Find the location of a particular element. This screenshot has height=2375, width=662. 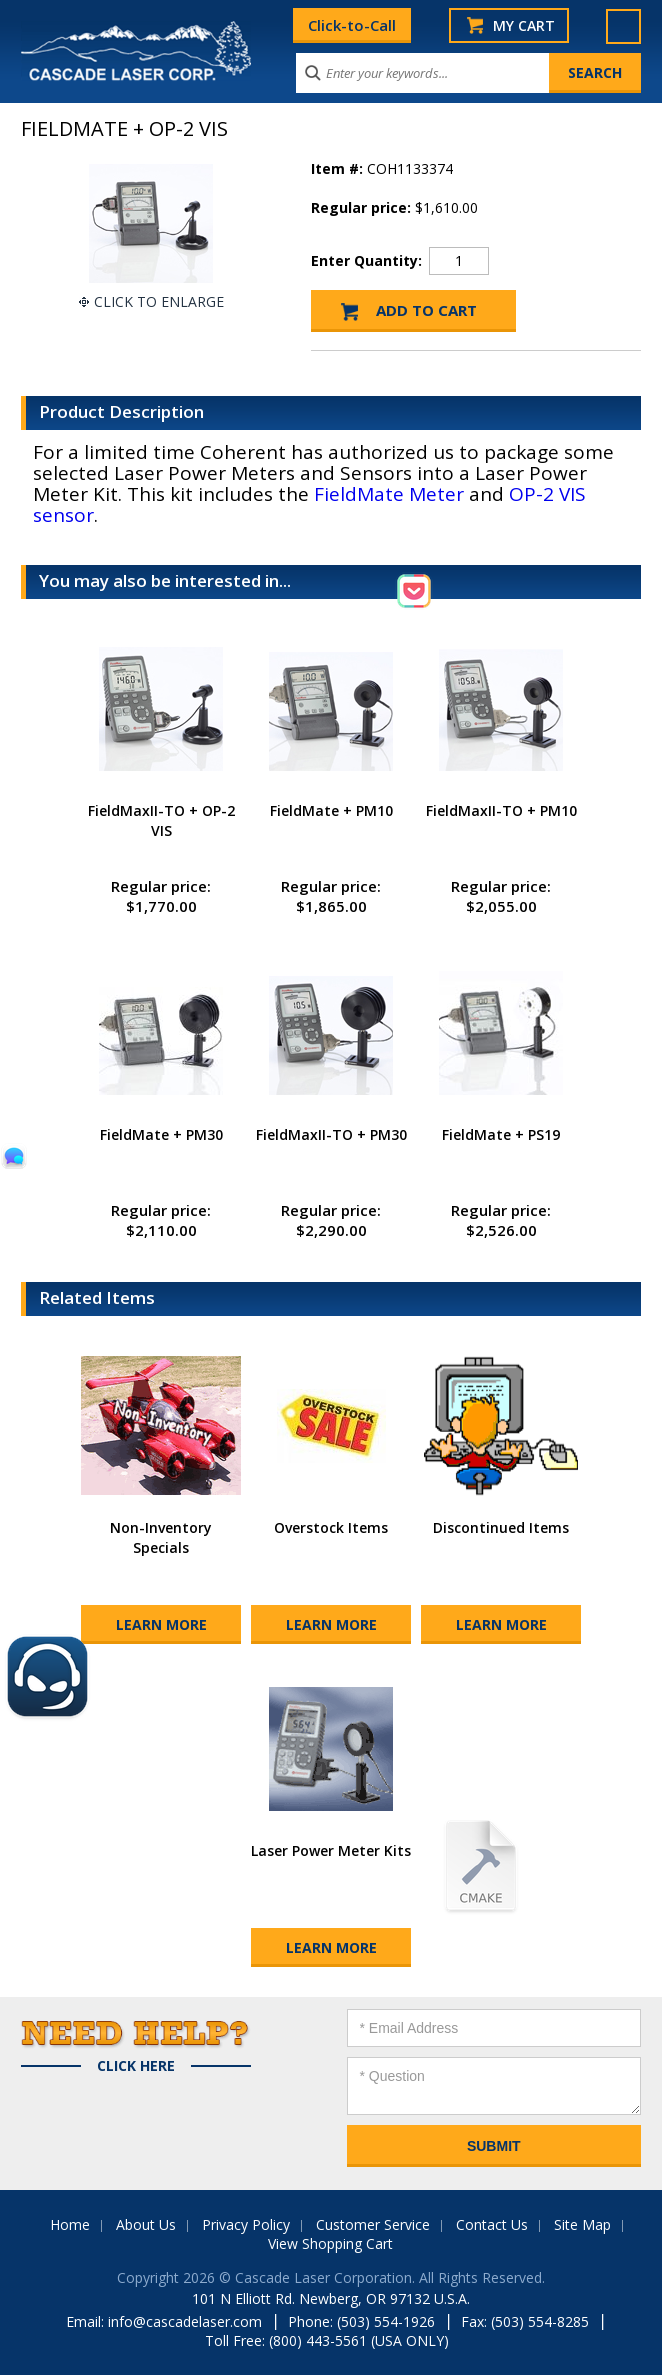

a cmake configuration file is located at coordinates (481, 1867).